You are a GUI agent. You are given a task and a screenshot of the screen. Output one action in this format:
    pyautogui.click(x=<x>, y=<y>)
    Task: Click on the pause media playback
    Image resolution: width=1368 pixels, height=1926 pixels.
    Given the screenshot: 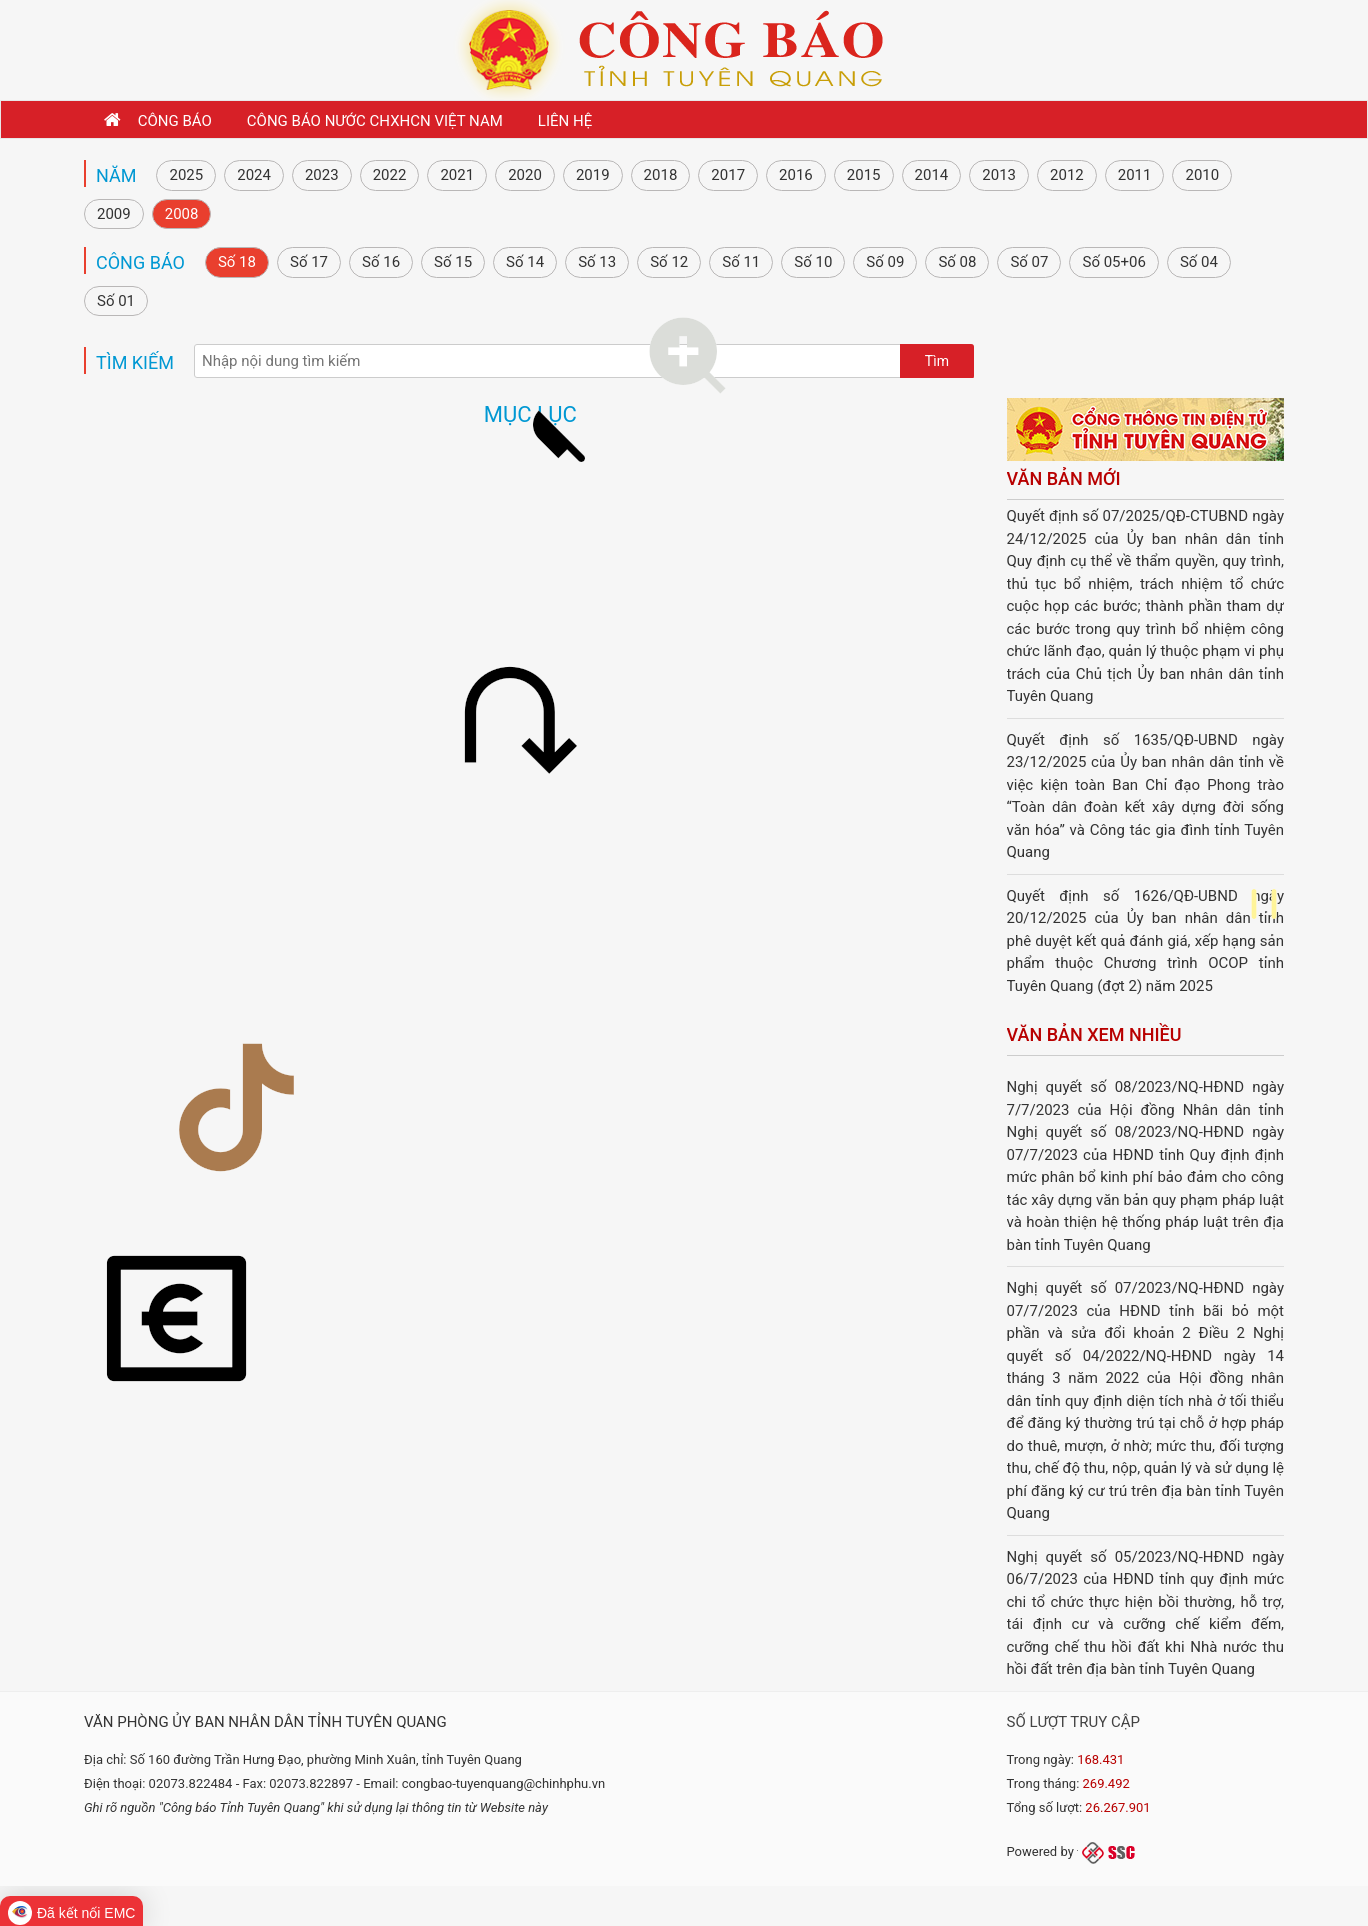 What is the action you would take?
    pyautogui.click(x=1264, y=904)
    